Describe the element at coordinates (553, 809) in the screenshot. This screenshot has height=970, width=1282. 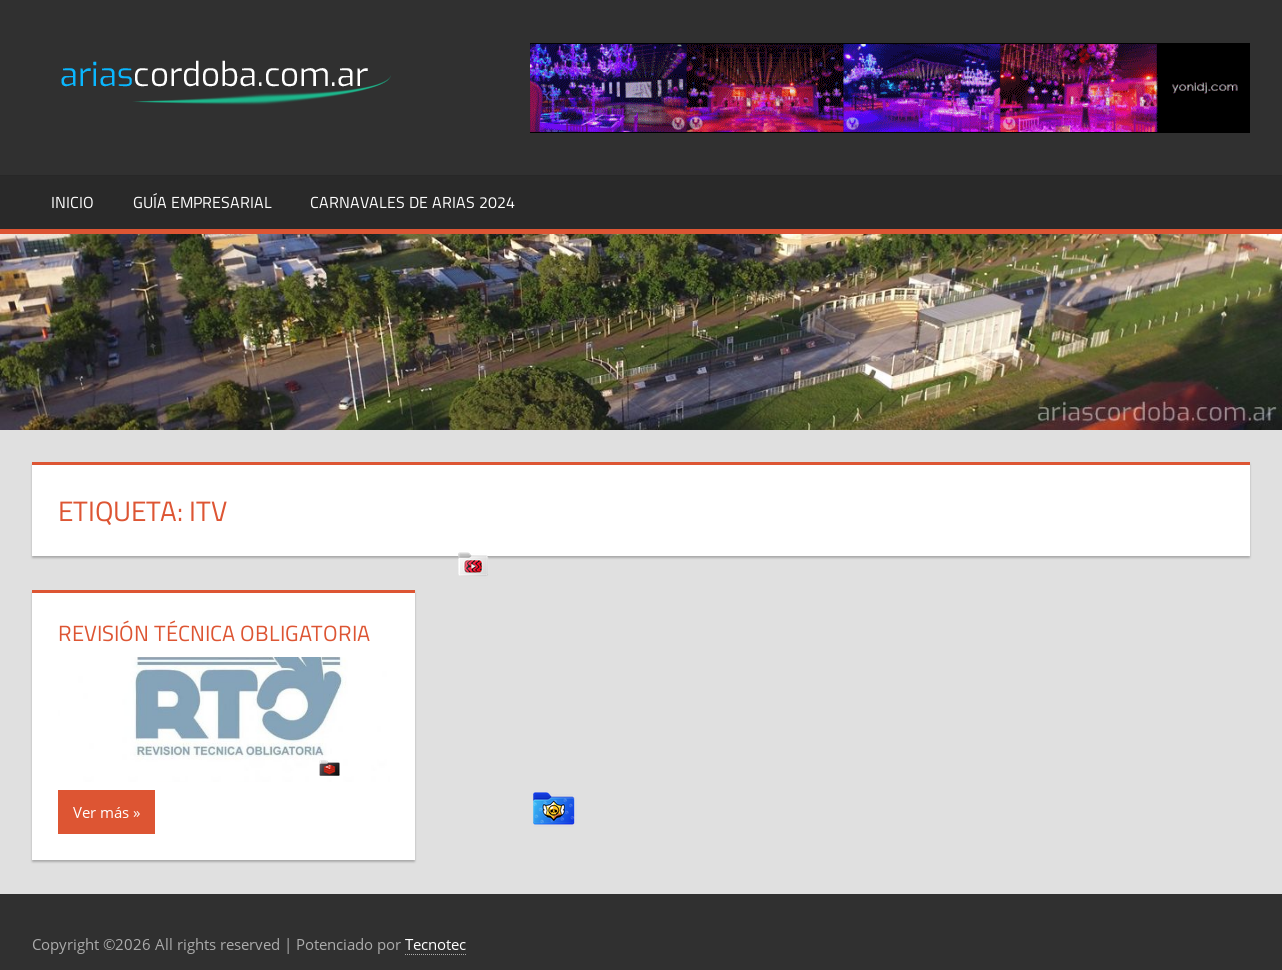
I see `open brawl stars game files folder` at that location.